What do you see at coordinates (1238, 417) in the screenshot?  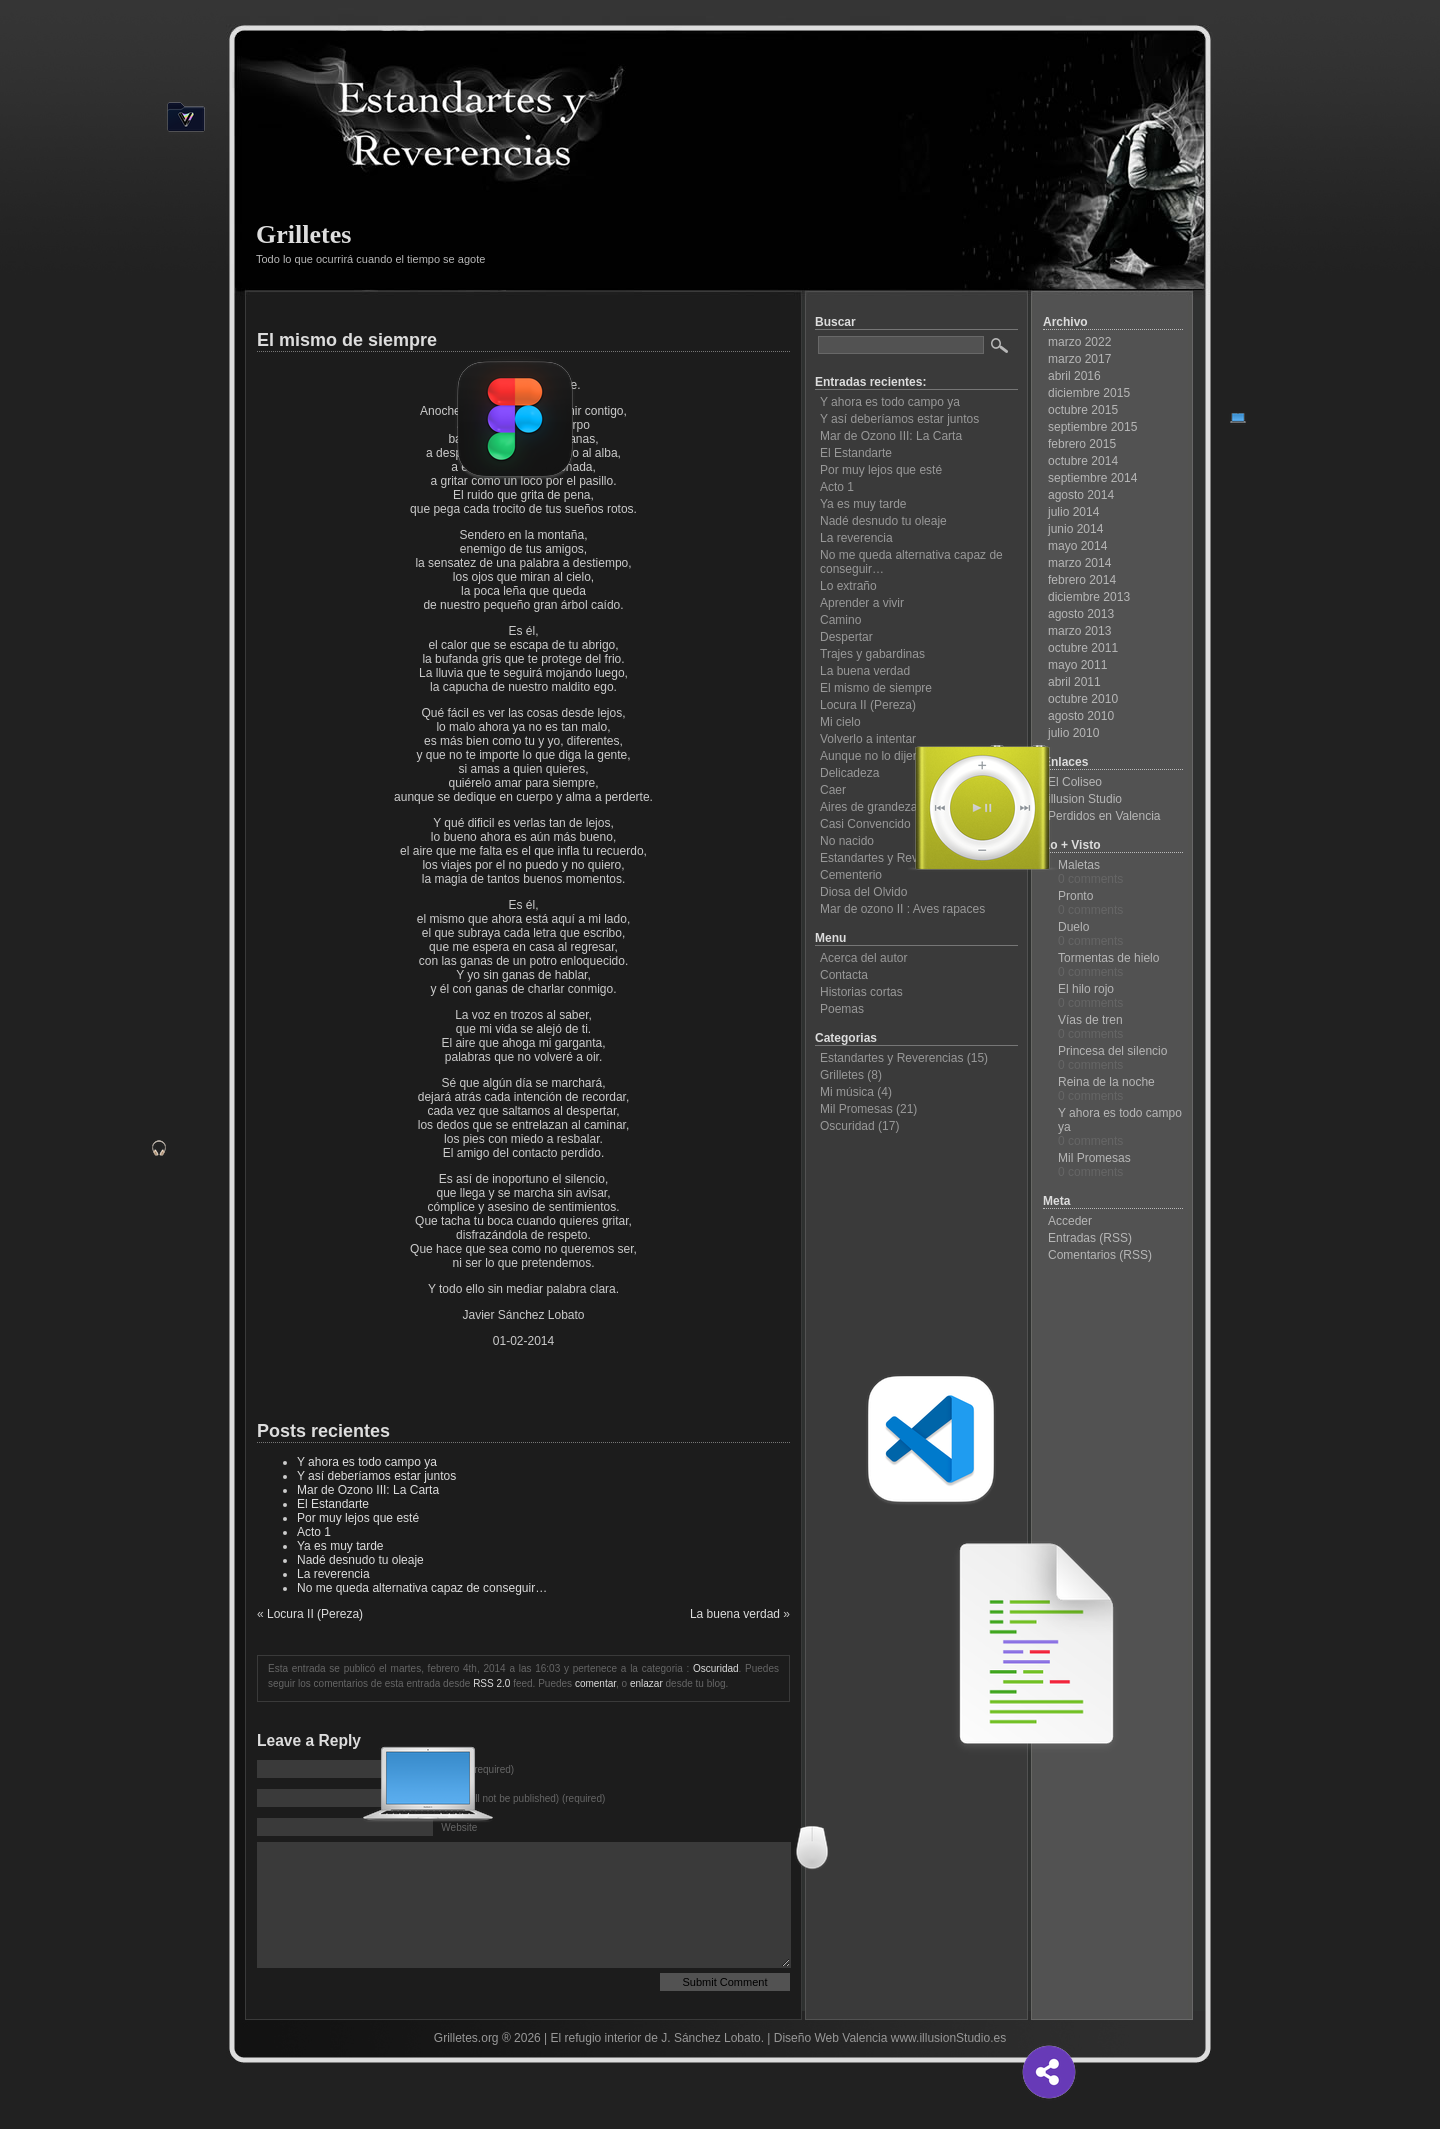 I see `represents a MacBook Air 15" device in system settings` at bounding box center [1238, 417].